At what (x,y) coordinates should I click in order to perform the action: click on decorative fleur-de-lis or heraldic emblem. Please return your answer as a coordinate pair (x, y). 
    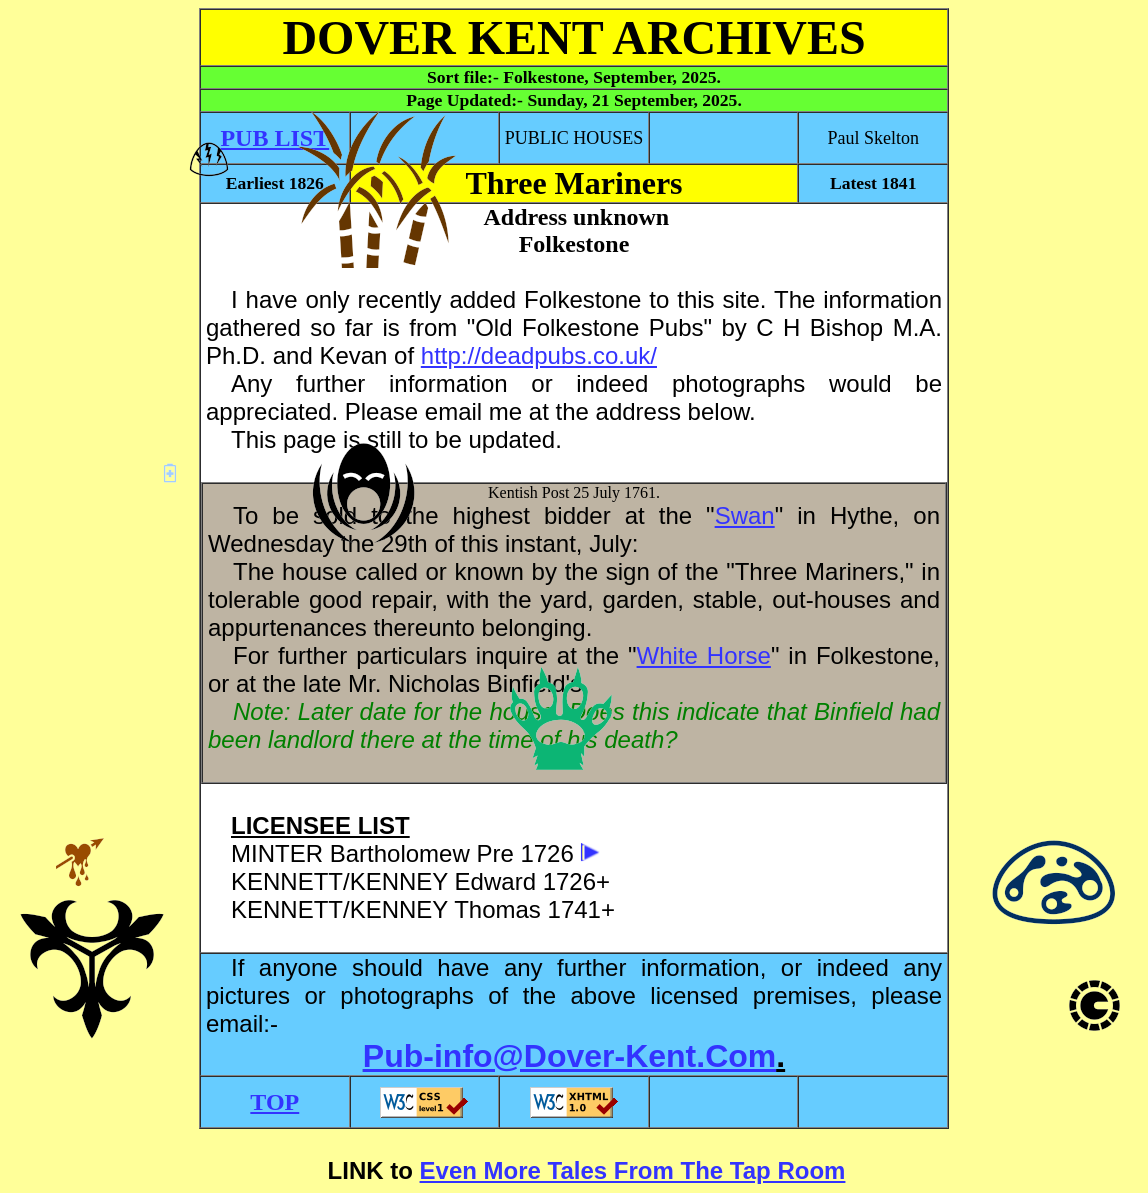
    Looking at the image, I should click on (91, 967).